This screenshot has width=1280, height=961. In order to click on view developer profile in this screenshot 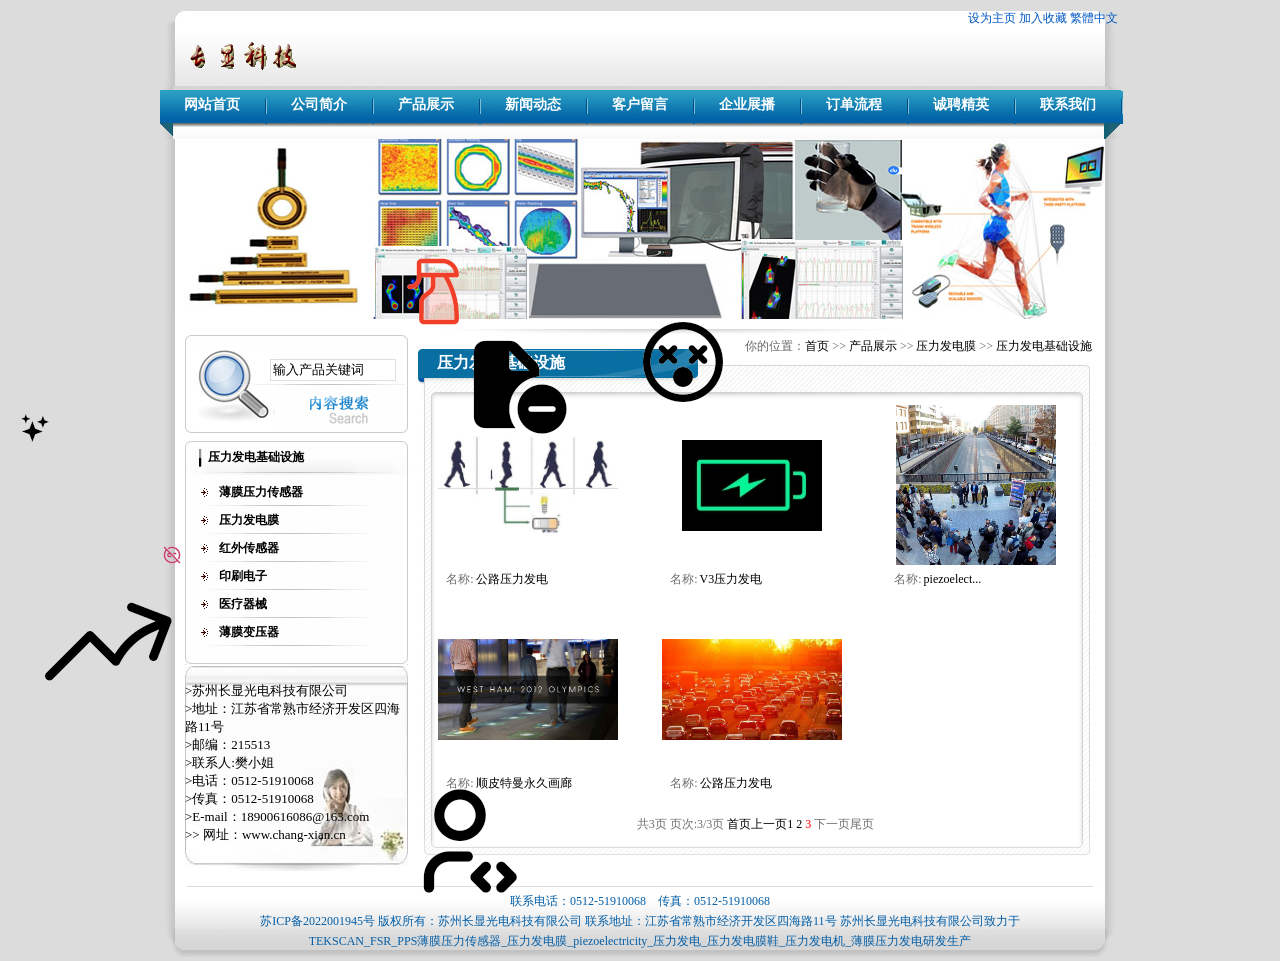, I will do `click(460, 841)`.